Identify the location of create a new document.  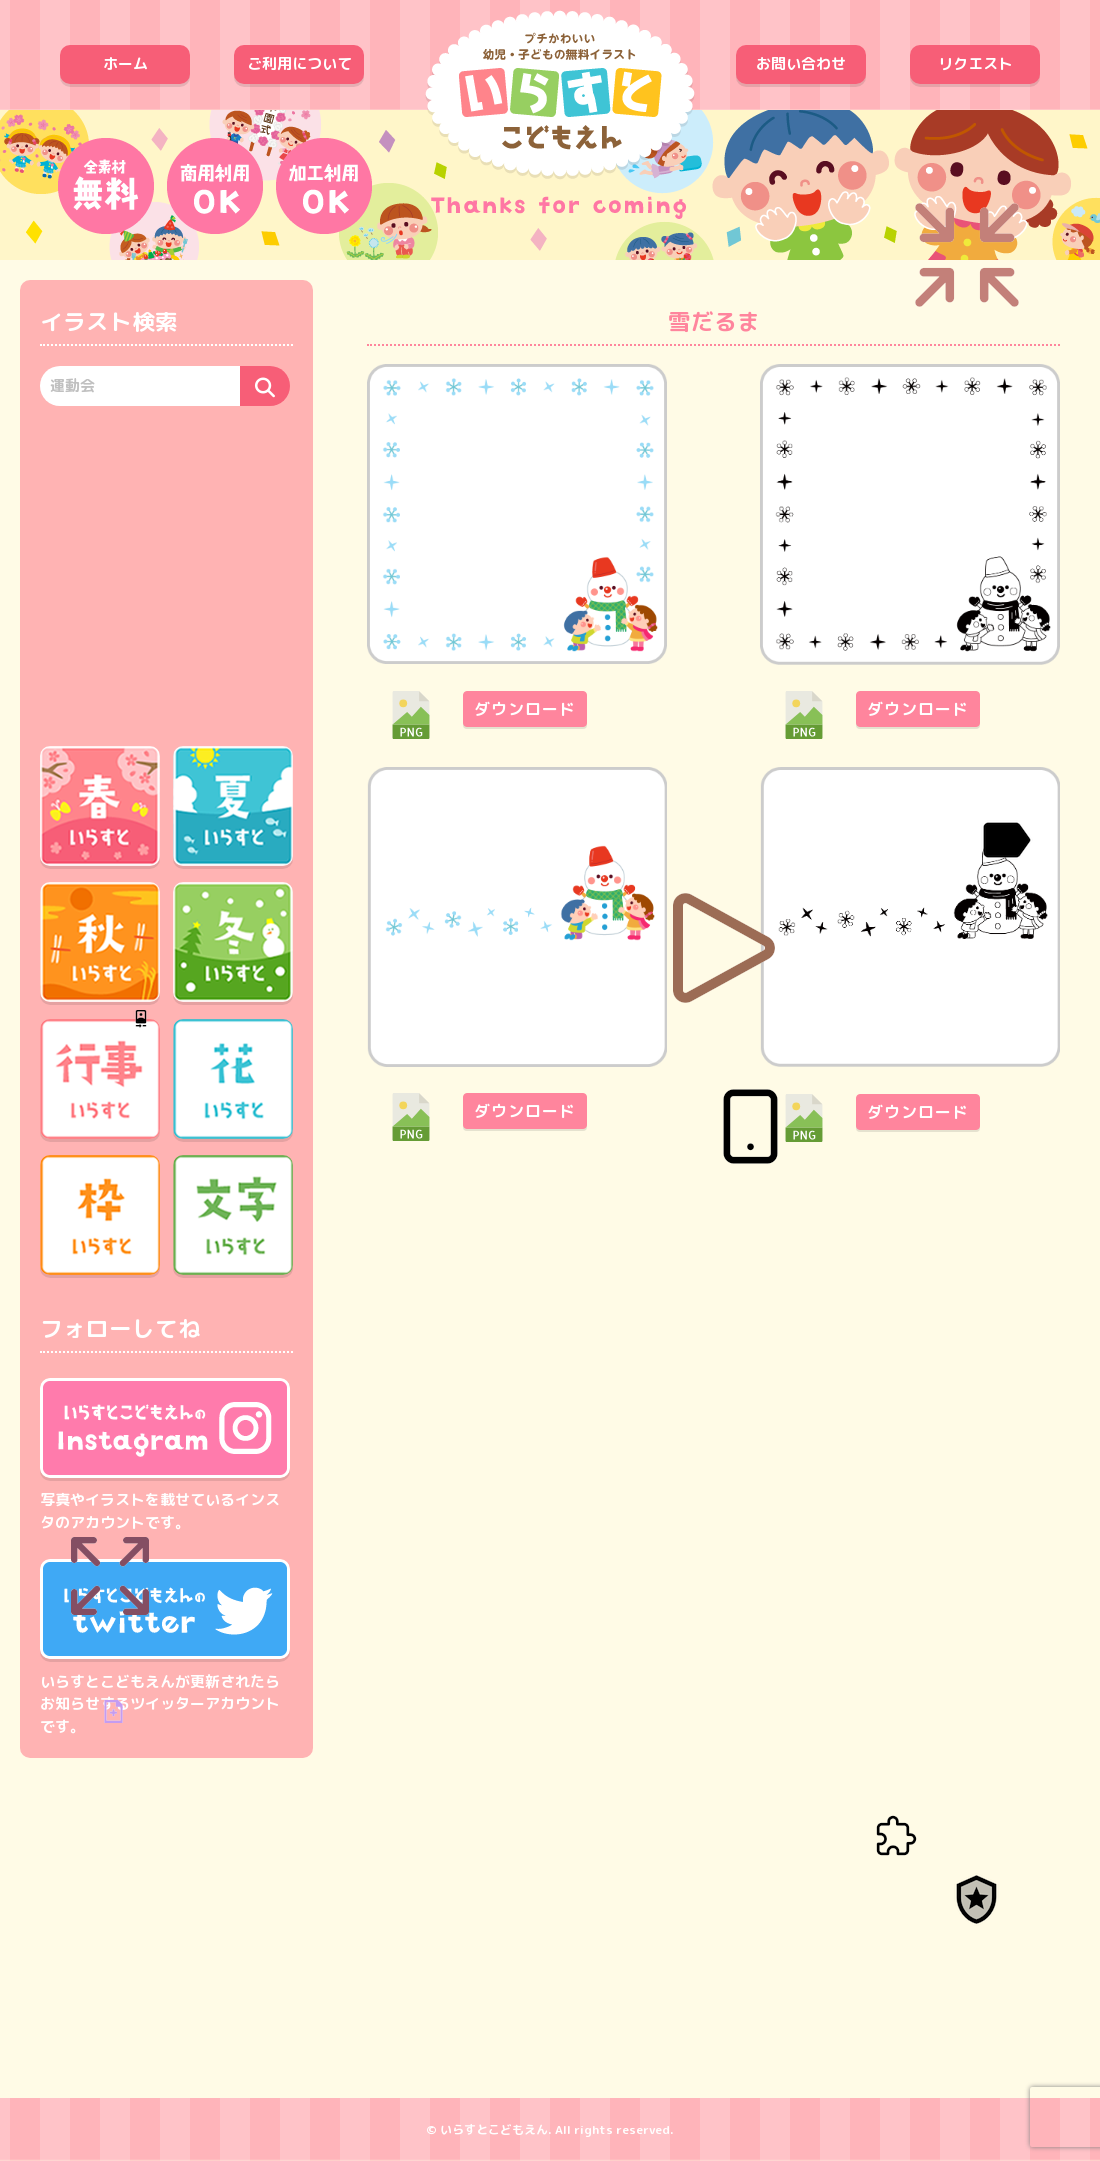
(113, 1711).